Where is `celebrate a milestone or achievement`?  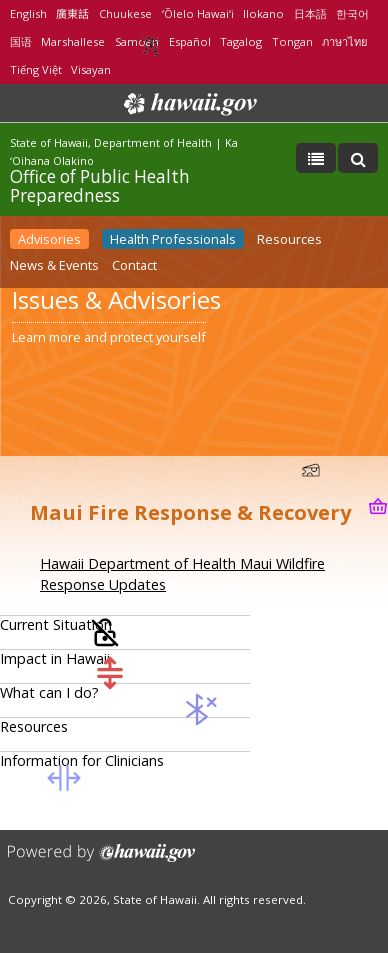 celebrate a milestone or achievement is located at coordinates (151, 46).